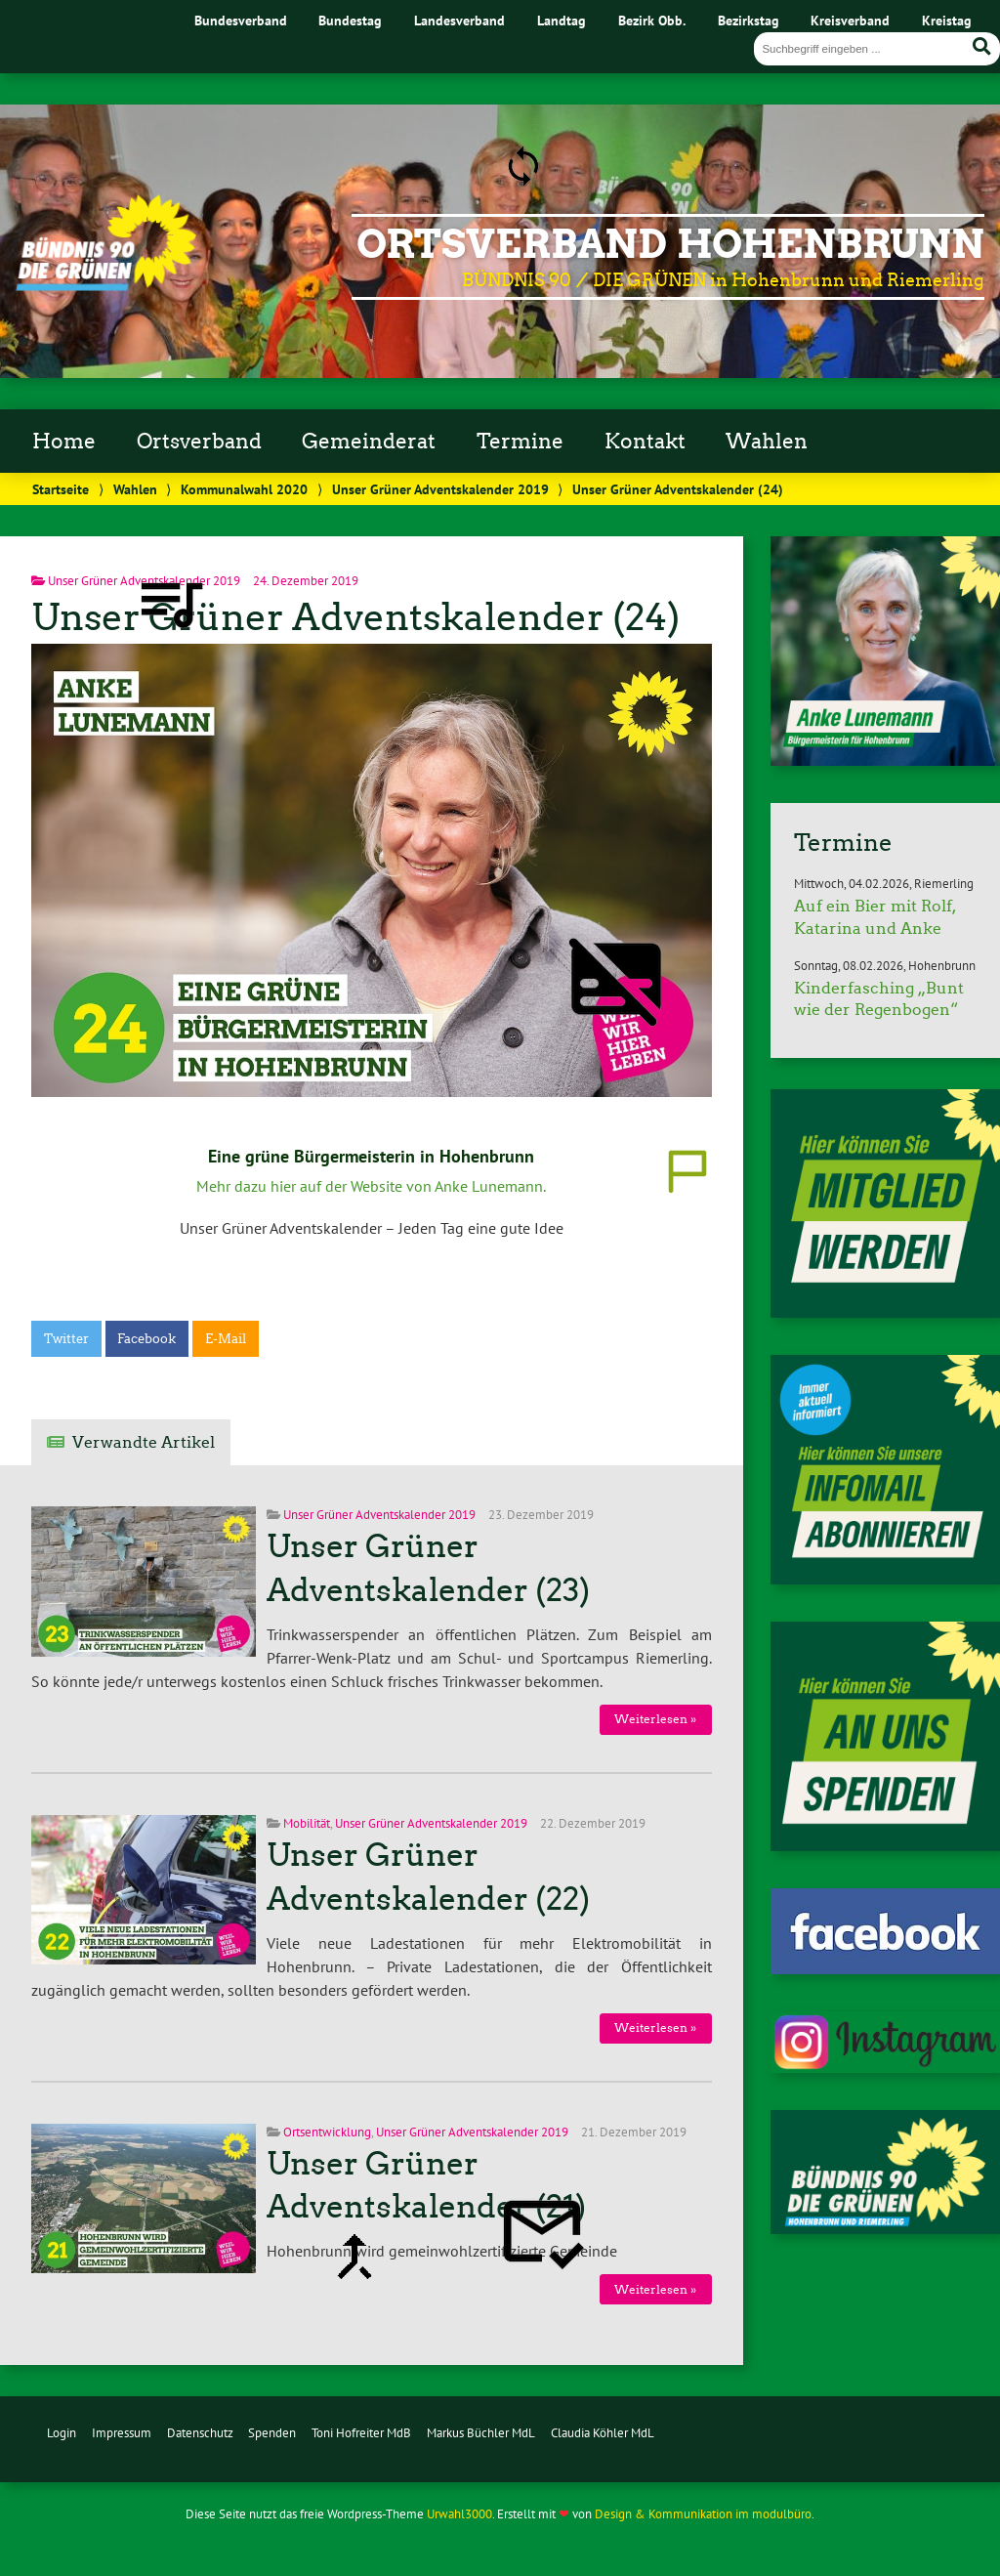 The image size is (1000, 2576). What do you see at coordinates (354, 2257) in the screenshot?
I see `merge two active calls into a conference call` at bounding box center [354, 2257].